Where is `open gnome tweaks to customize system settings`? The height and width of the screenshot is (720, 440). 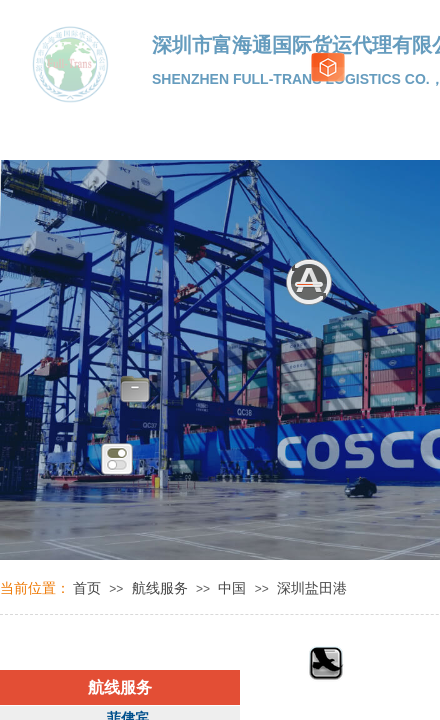
open gnome tweaks to customize system settings is located at coordinates (117, 459).